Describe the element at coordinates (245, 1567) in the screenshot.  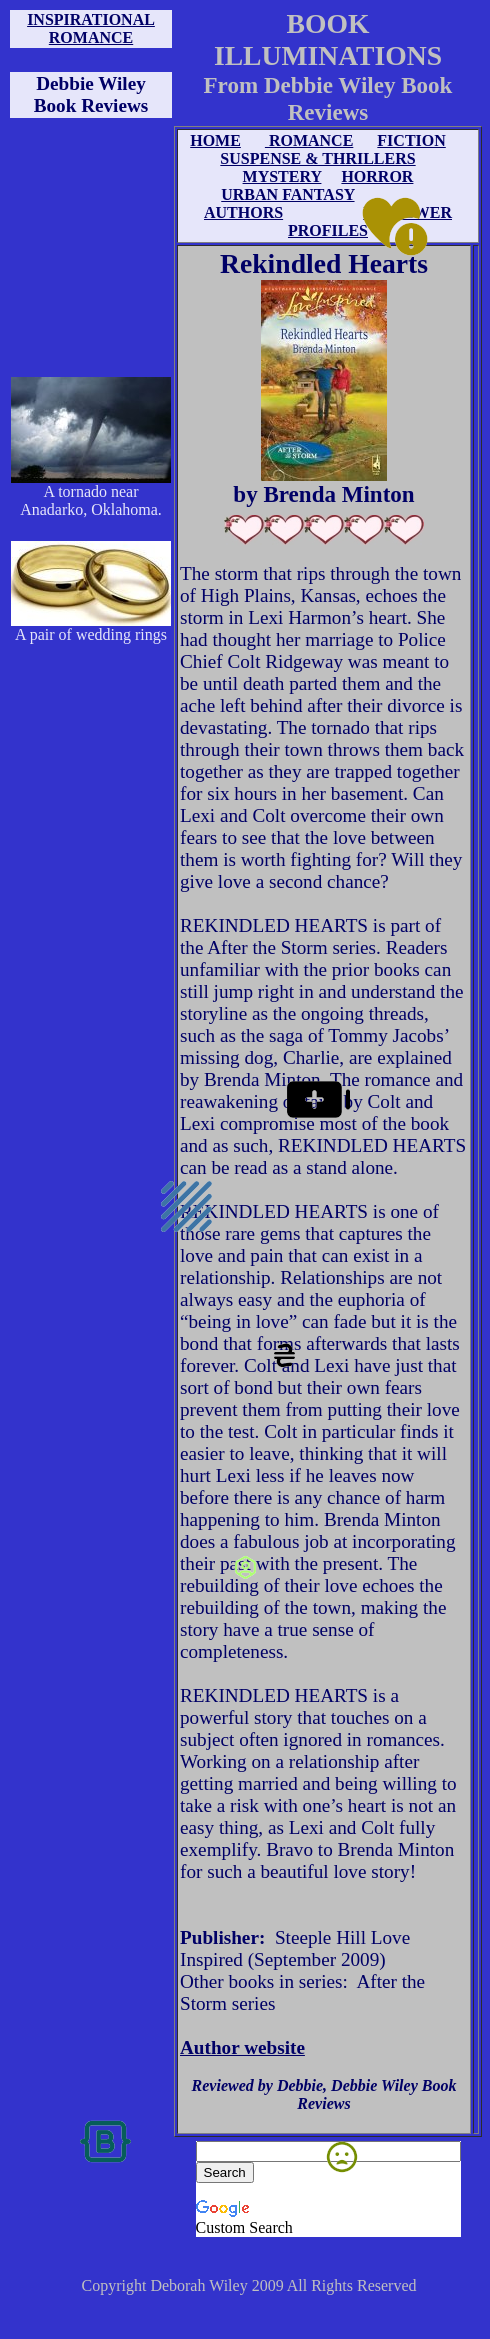
I see `view user profile` at that location.